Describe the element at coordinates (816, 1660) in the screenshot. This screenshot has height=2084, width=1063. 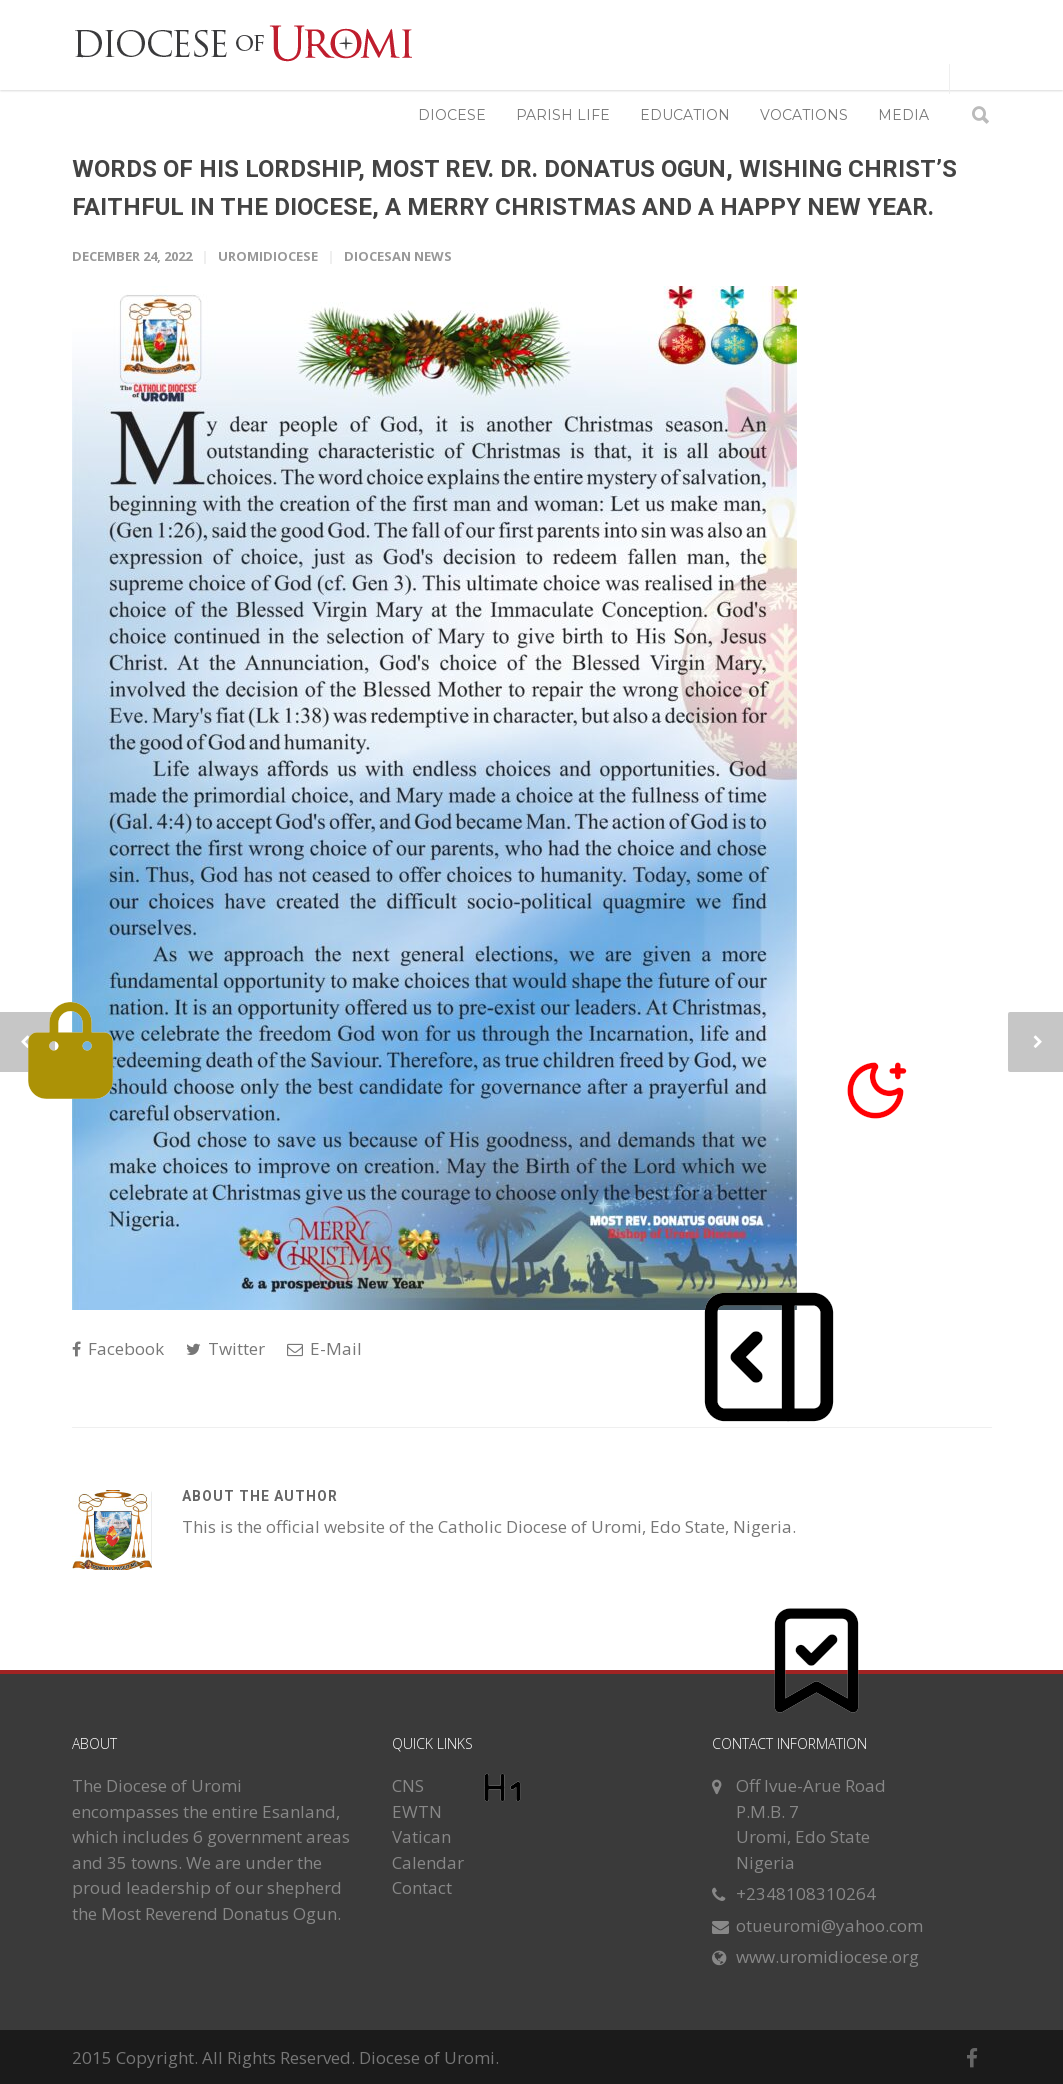
I see `item successfully bookmarked` at that location.